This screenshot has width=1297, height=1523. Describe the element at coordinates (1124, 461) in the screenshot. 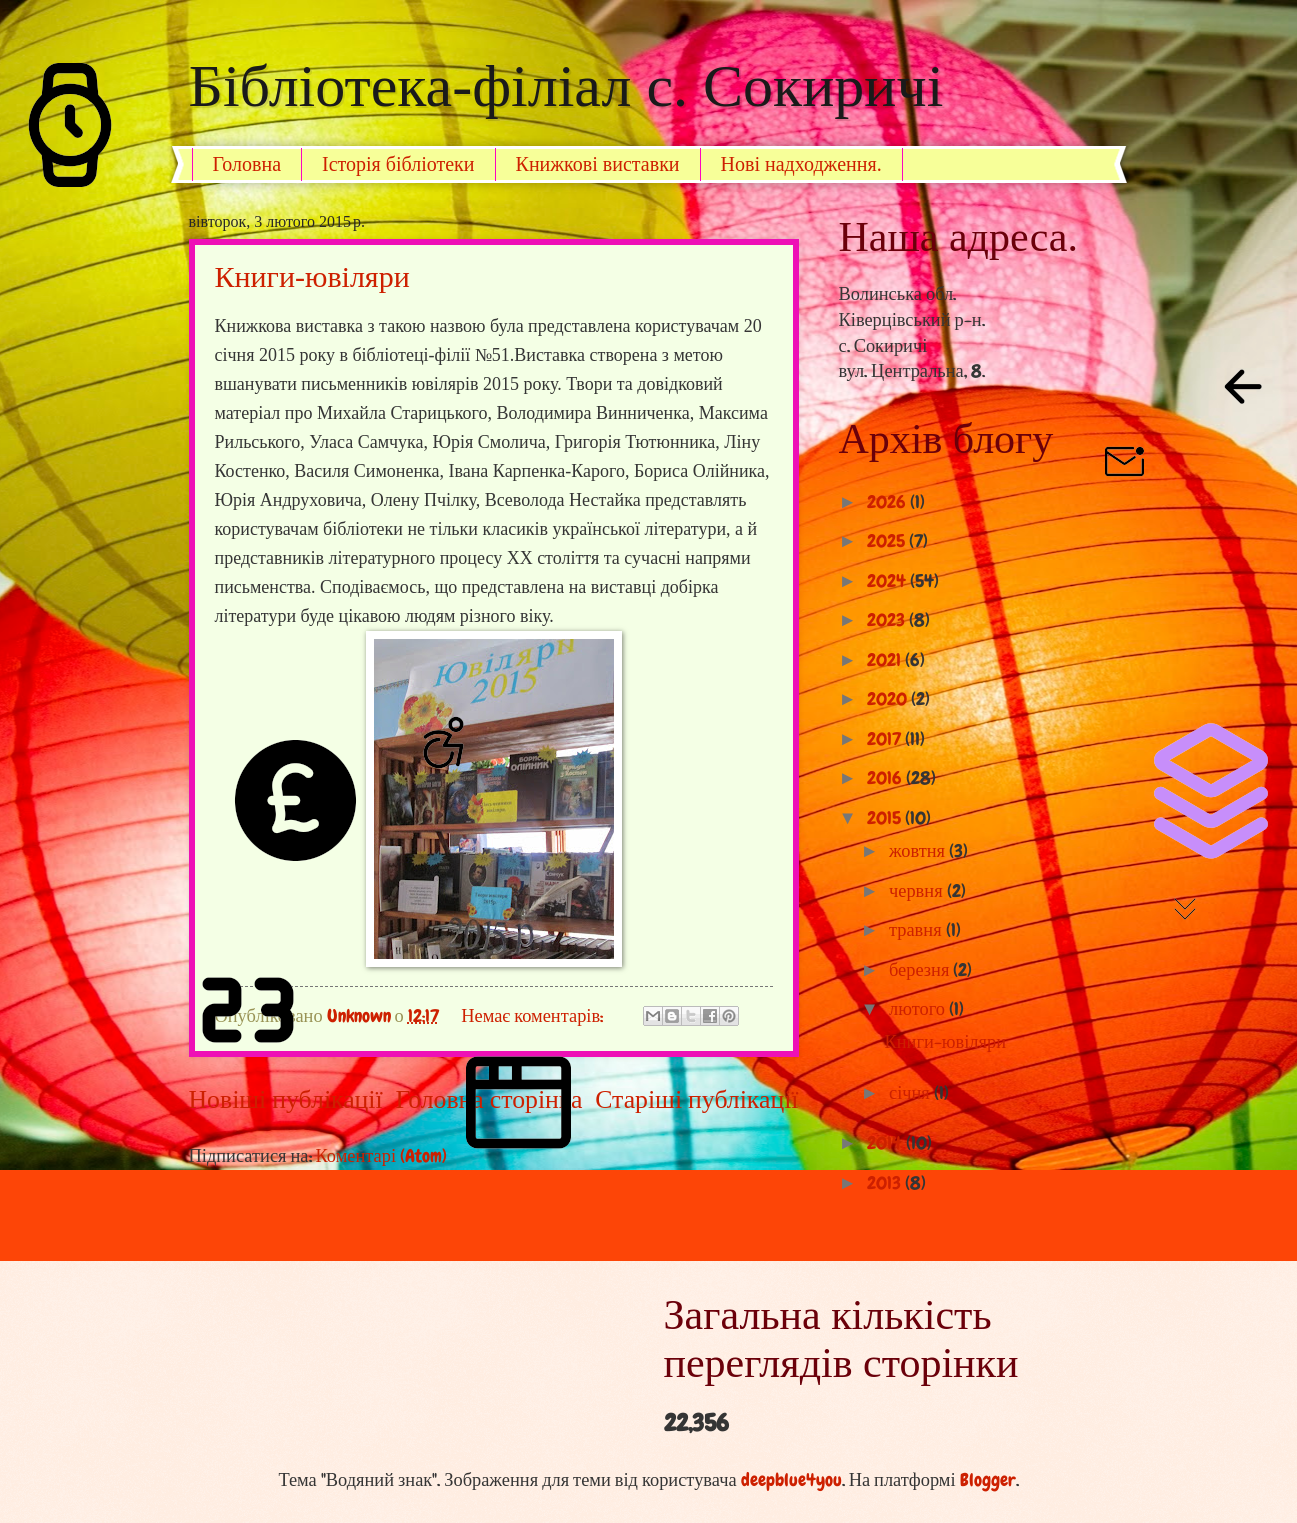

I see `indicates unread messages or notifications` at that location.